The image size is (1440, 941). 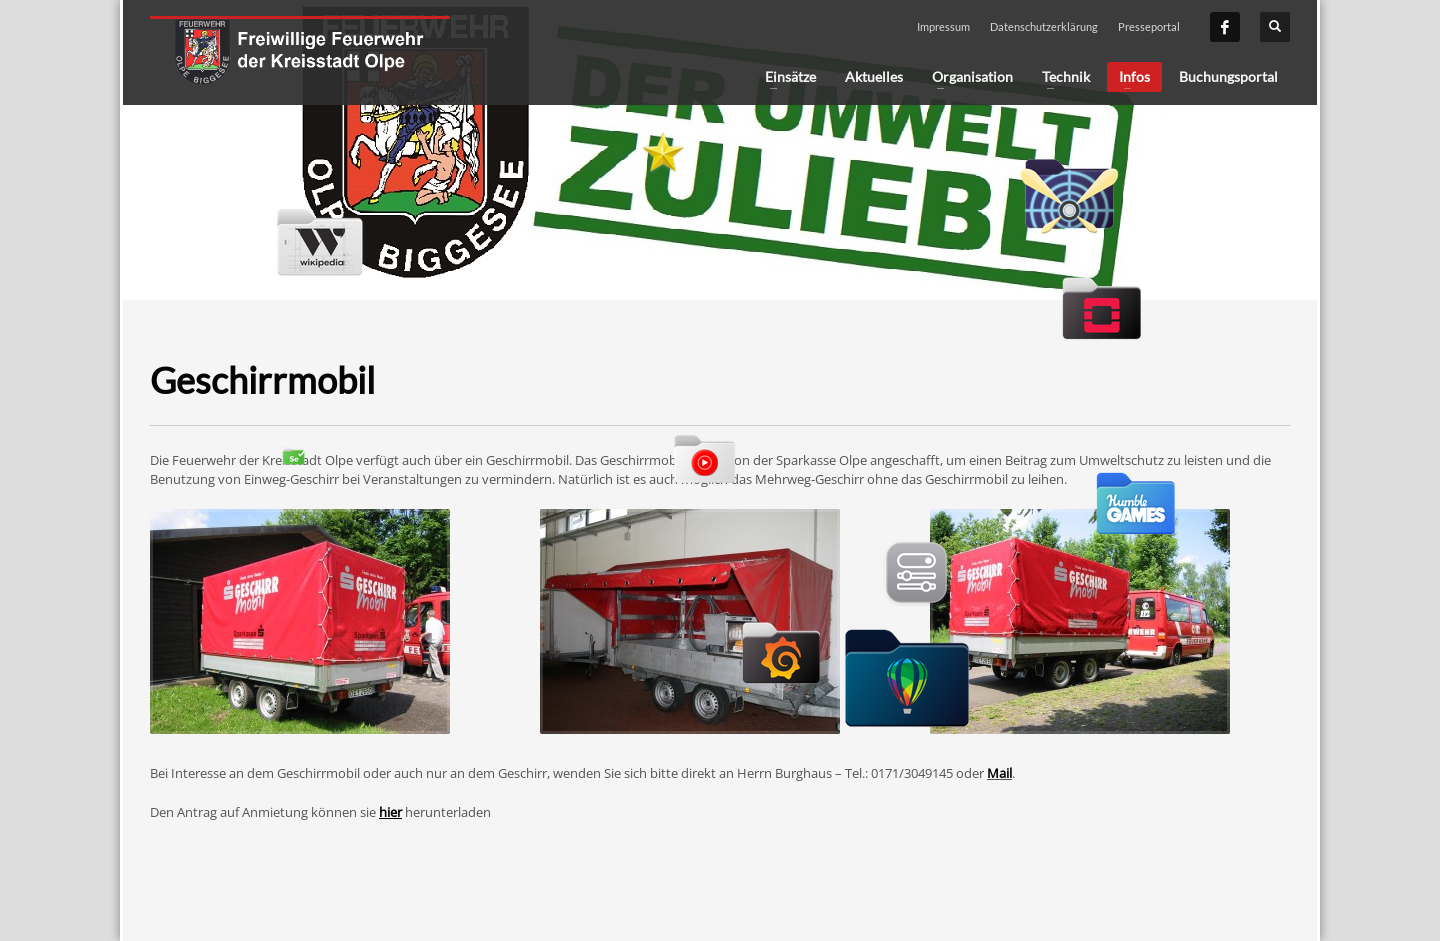 What do you see at coordinates (1101, 310) in the screenshot?
I see `open openstack project folder` at bounding box center [1101, 310].